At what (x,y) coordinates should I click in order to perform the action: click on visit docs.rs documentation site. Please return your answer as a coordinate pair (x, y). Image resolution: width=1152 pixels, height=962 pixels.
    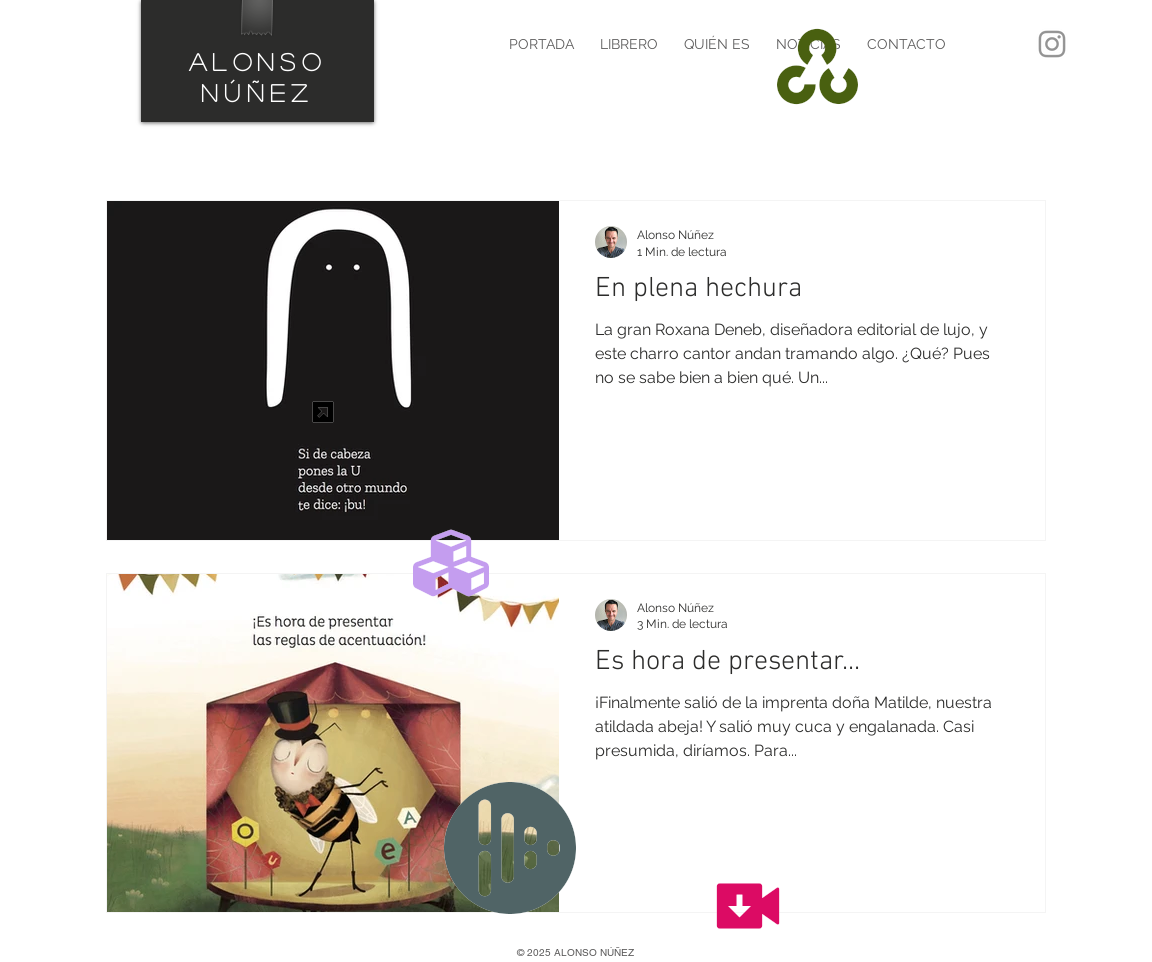
    Looking at the image, I should click on (451, 563).